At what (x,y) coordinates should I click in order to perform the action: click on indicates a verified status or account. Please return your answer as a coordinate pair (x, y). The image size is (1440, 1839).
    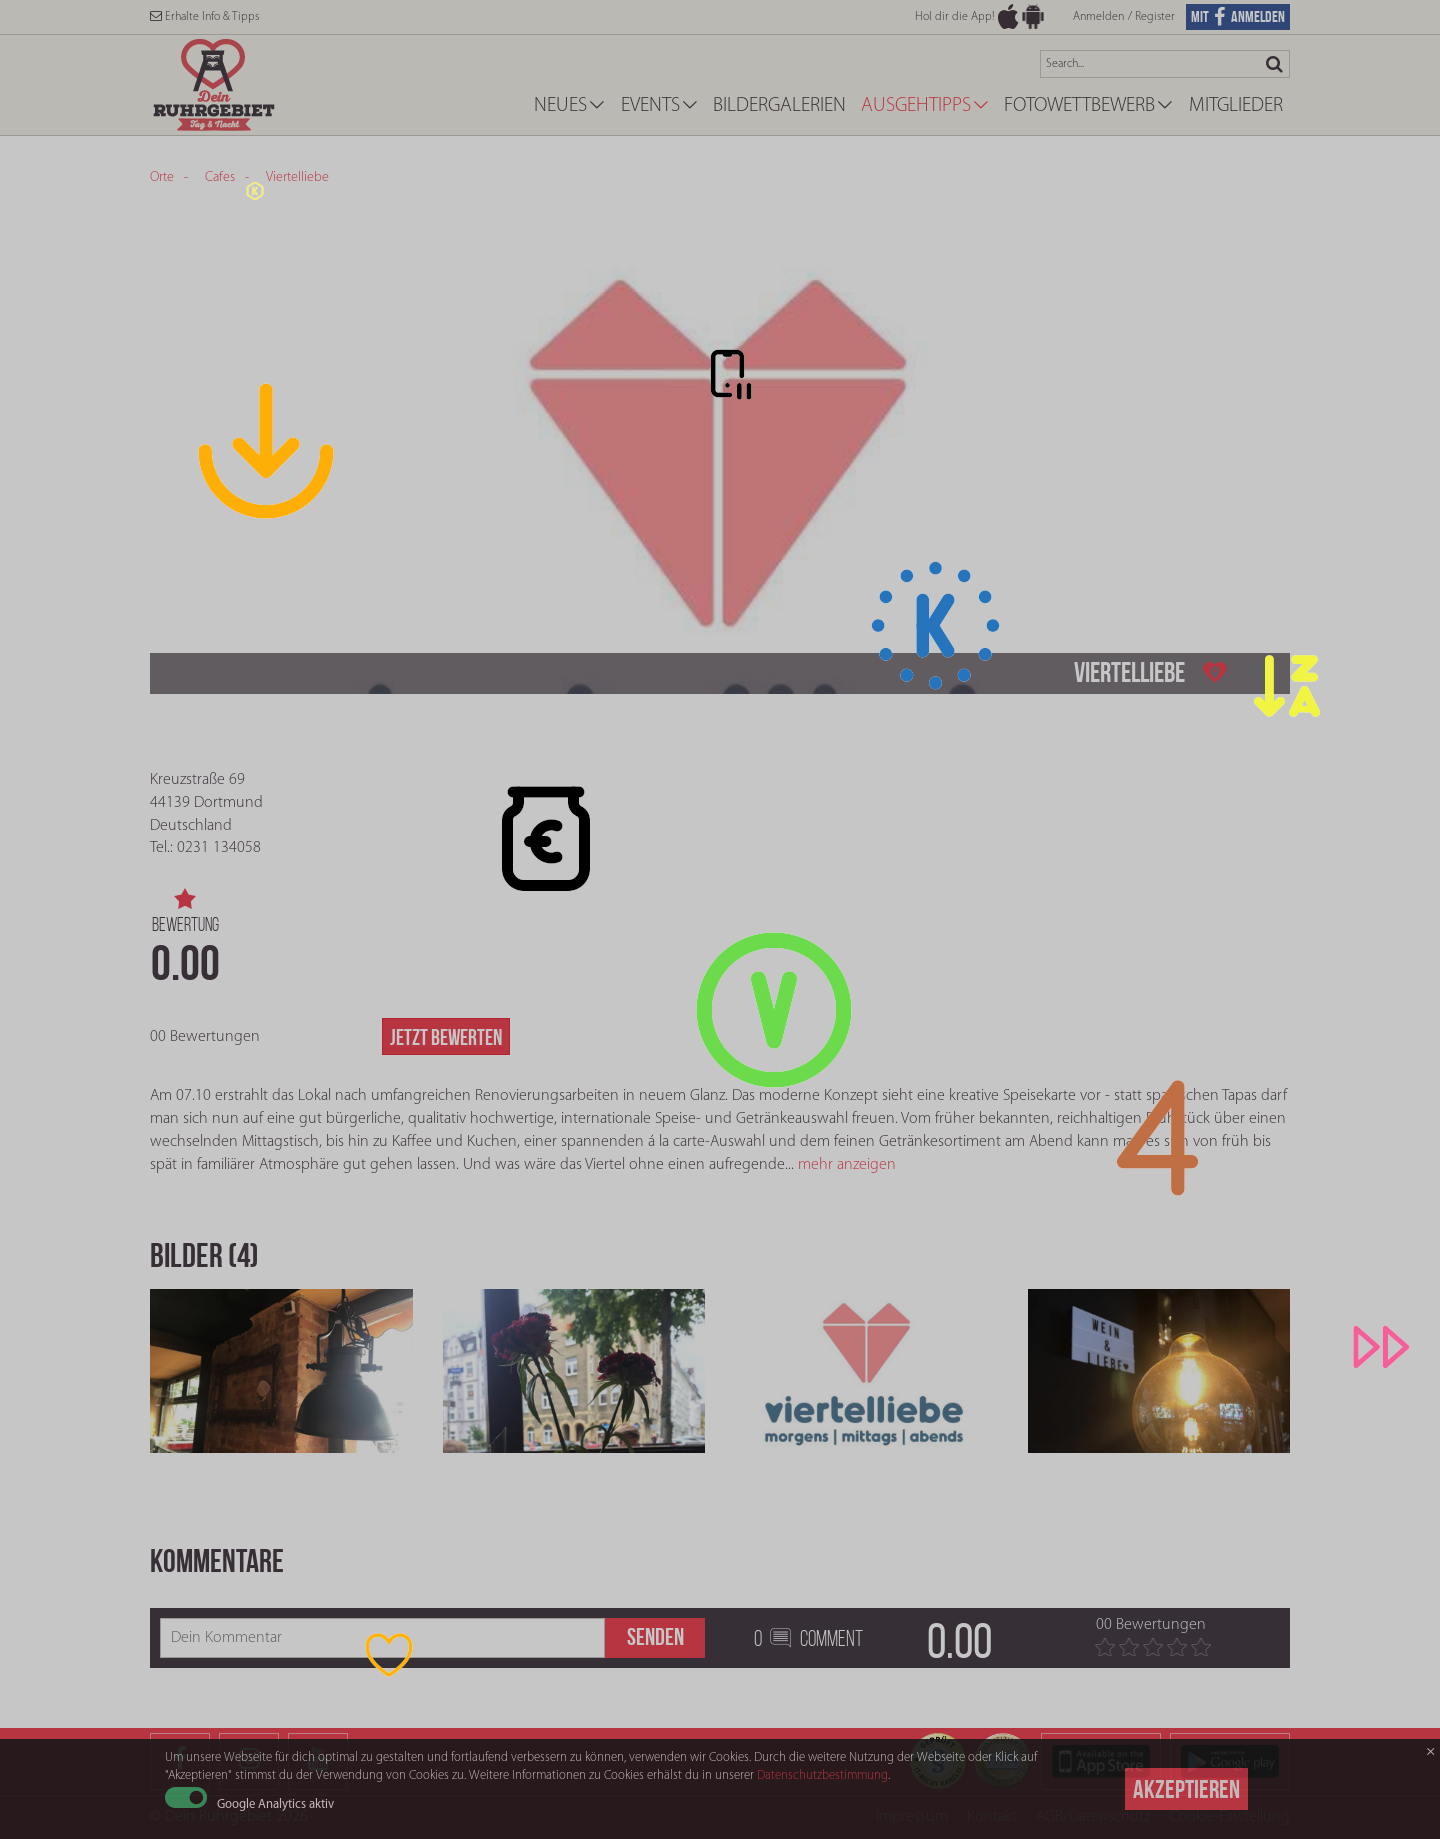
    Looking at the image, I should click on (774, 1010).